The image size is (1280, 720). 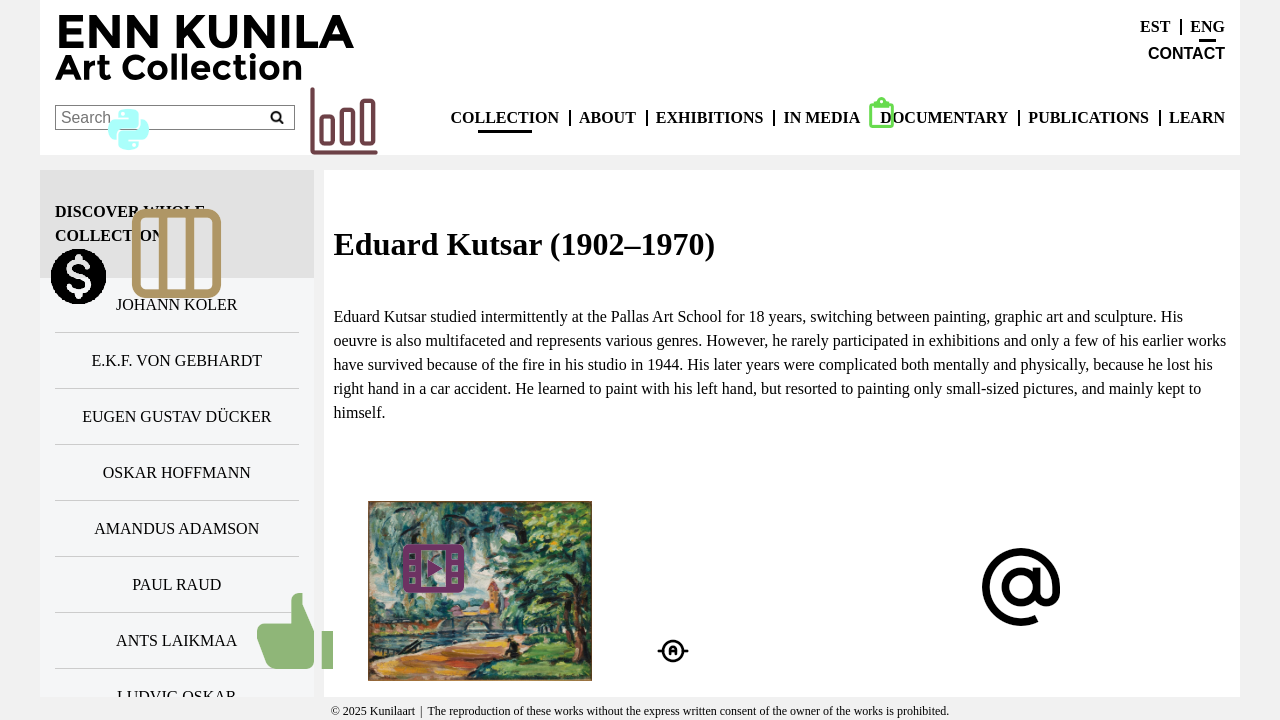 I want to click on copy to clipboard, so click(x=881, y=112).